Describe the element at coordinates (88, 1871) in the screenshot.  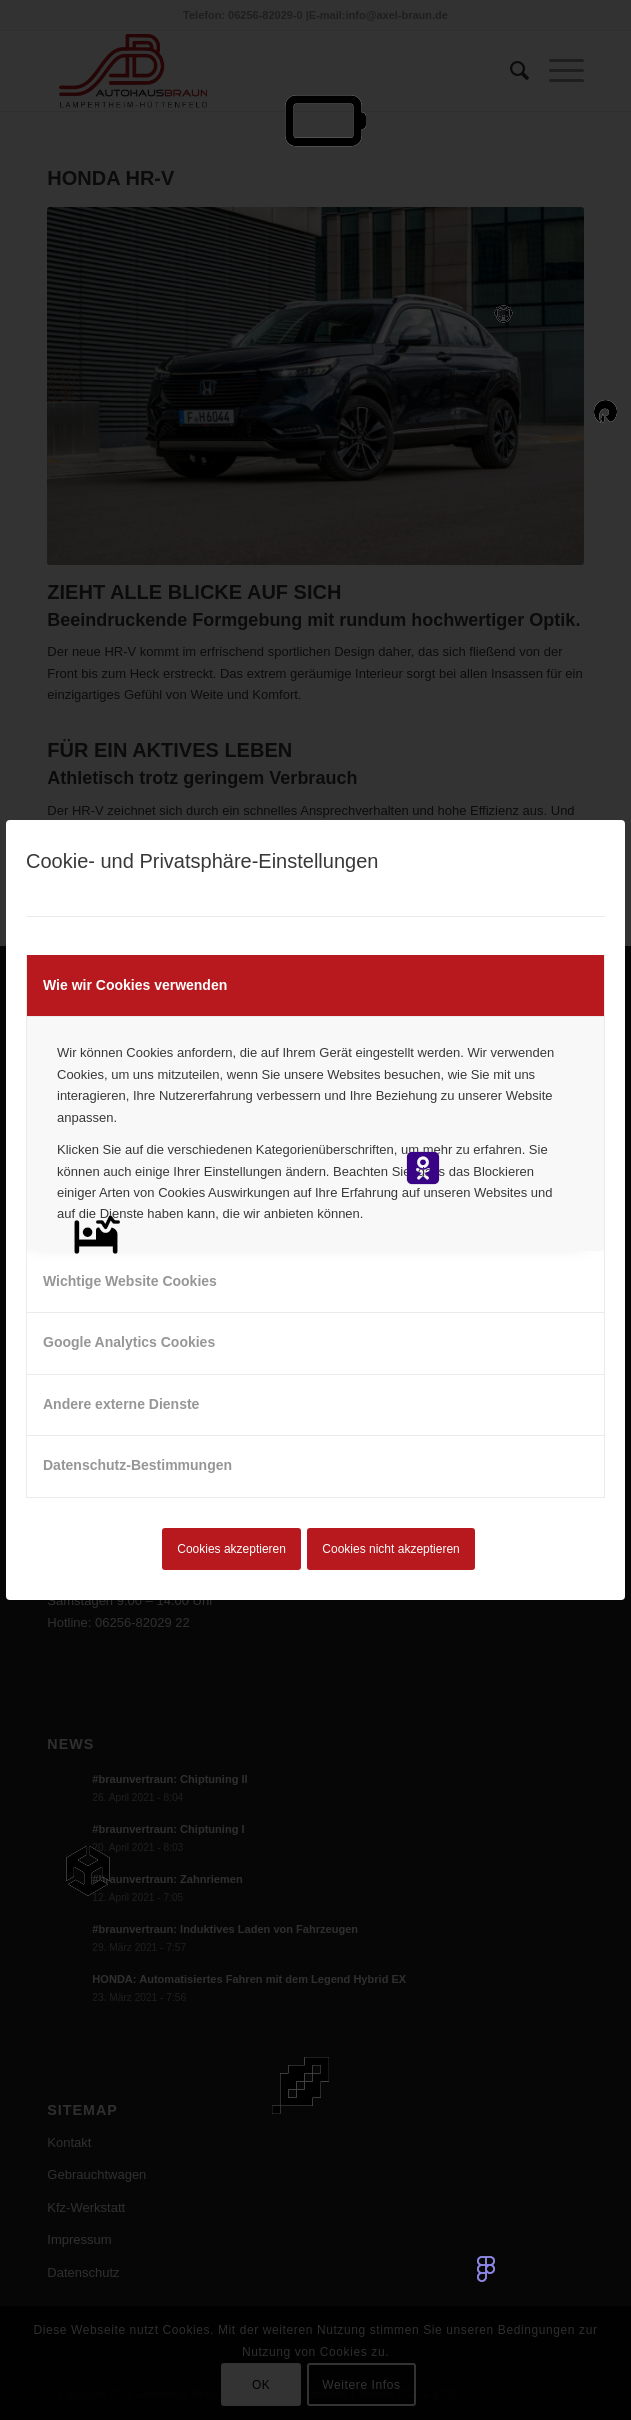
I see `Unity game engine logo` at that location.